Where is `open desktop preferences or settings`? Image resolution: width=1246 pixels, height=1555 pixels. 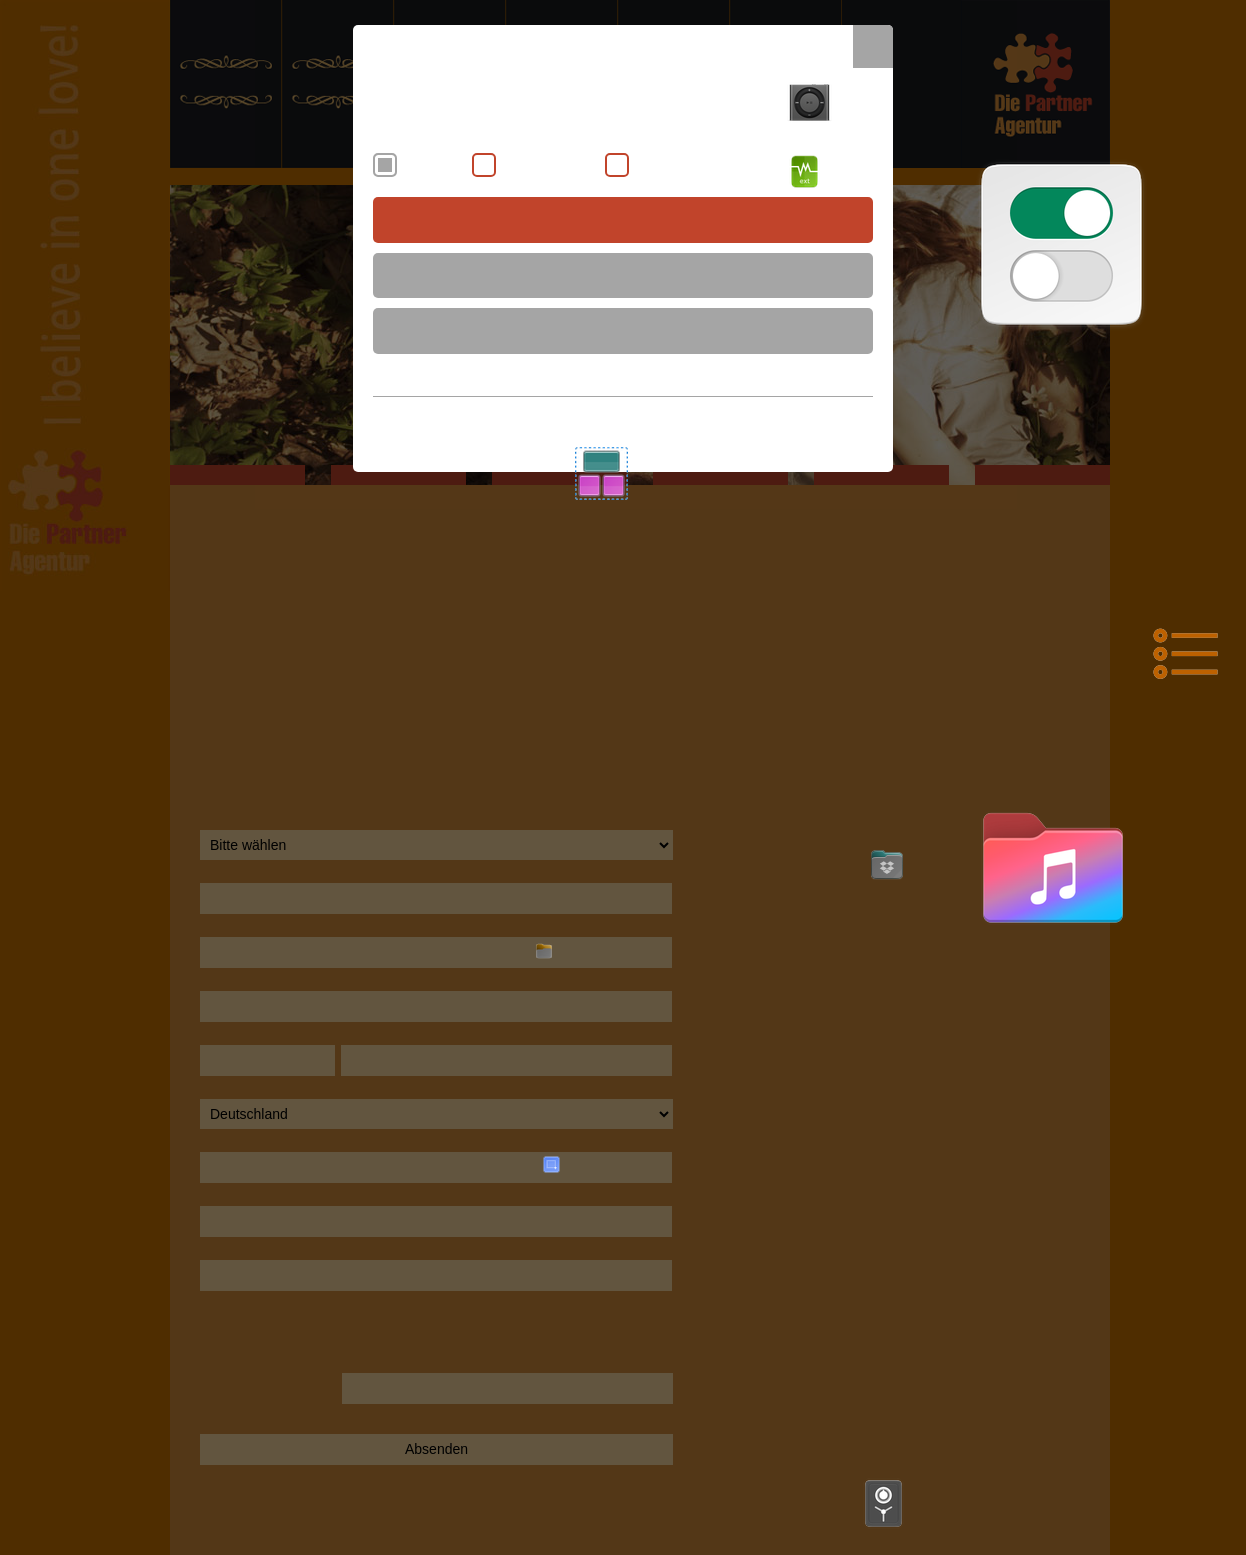 open desktop preferences or settings is located at coordinates (1061, 244).